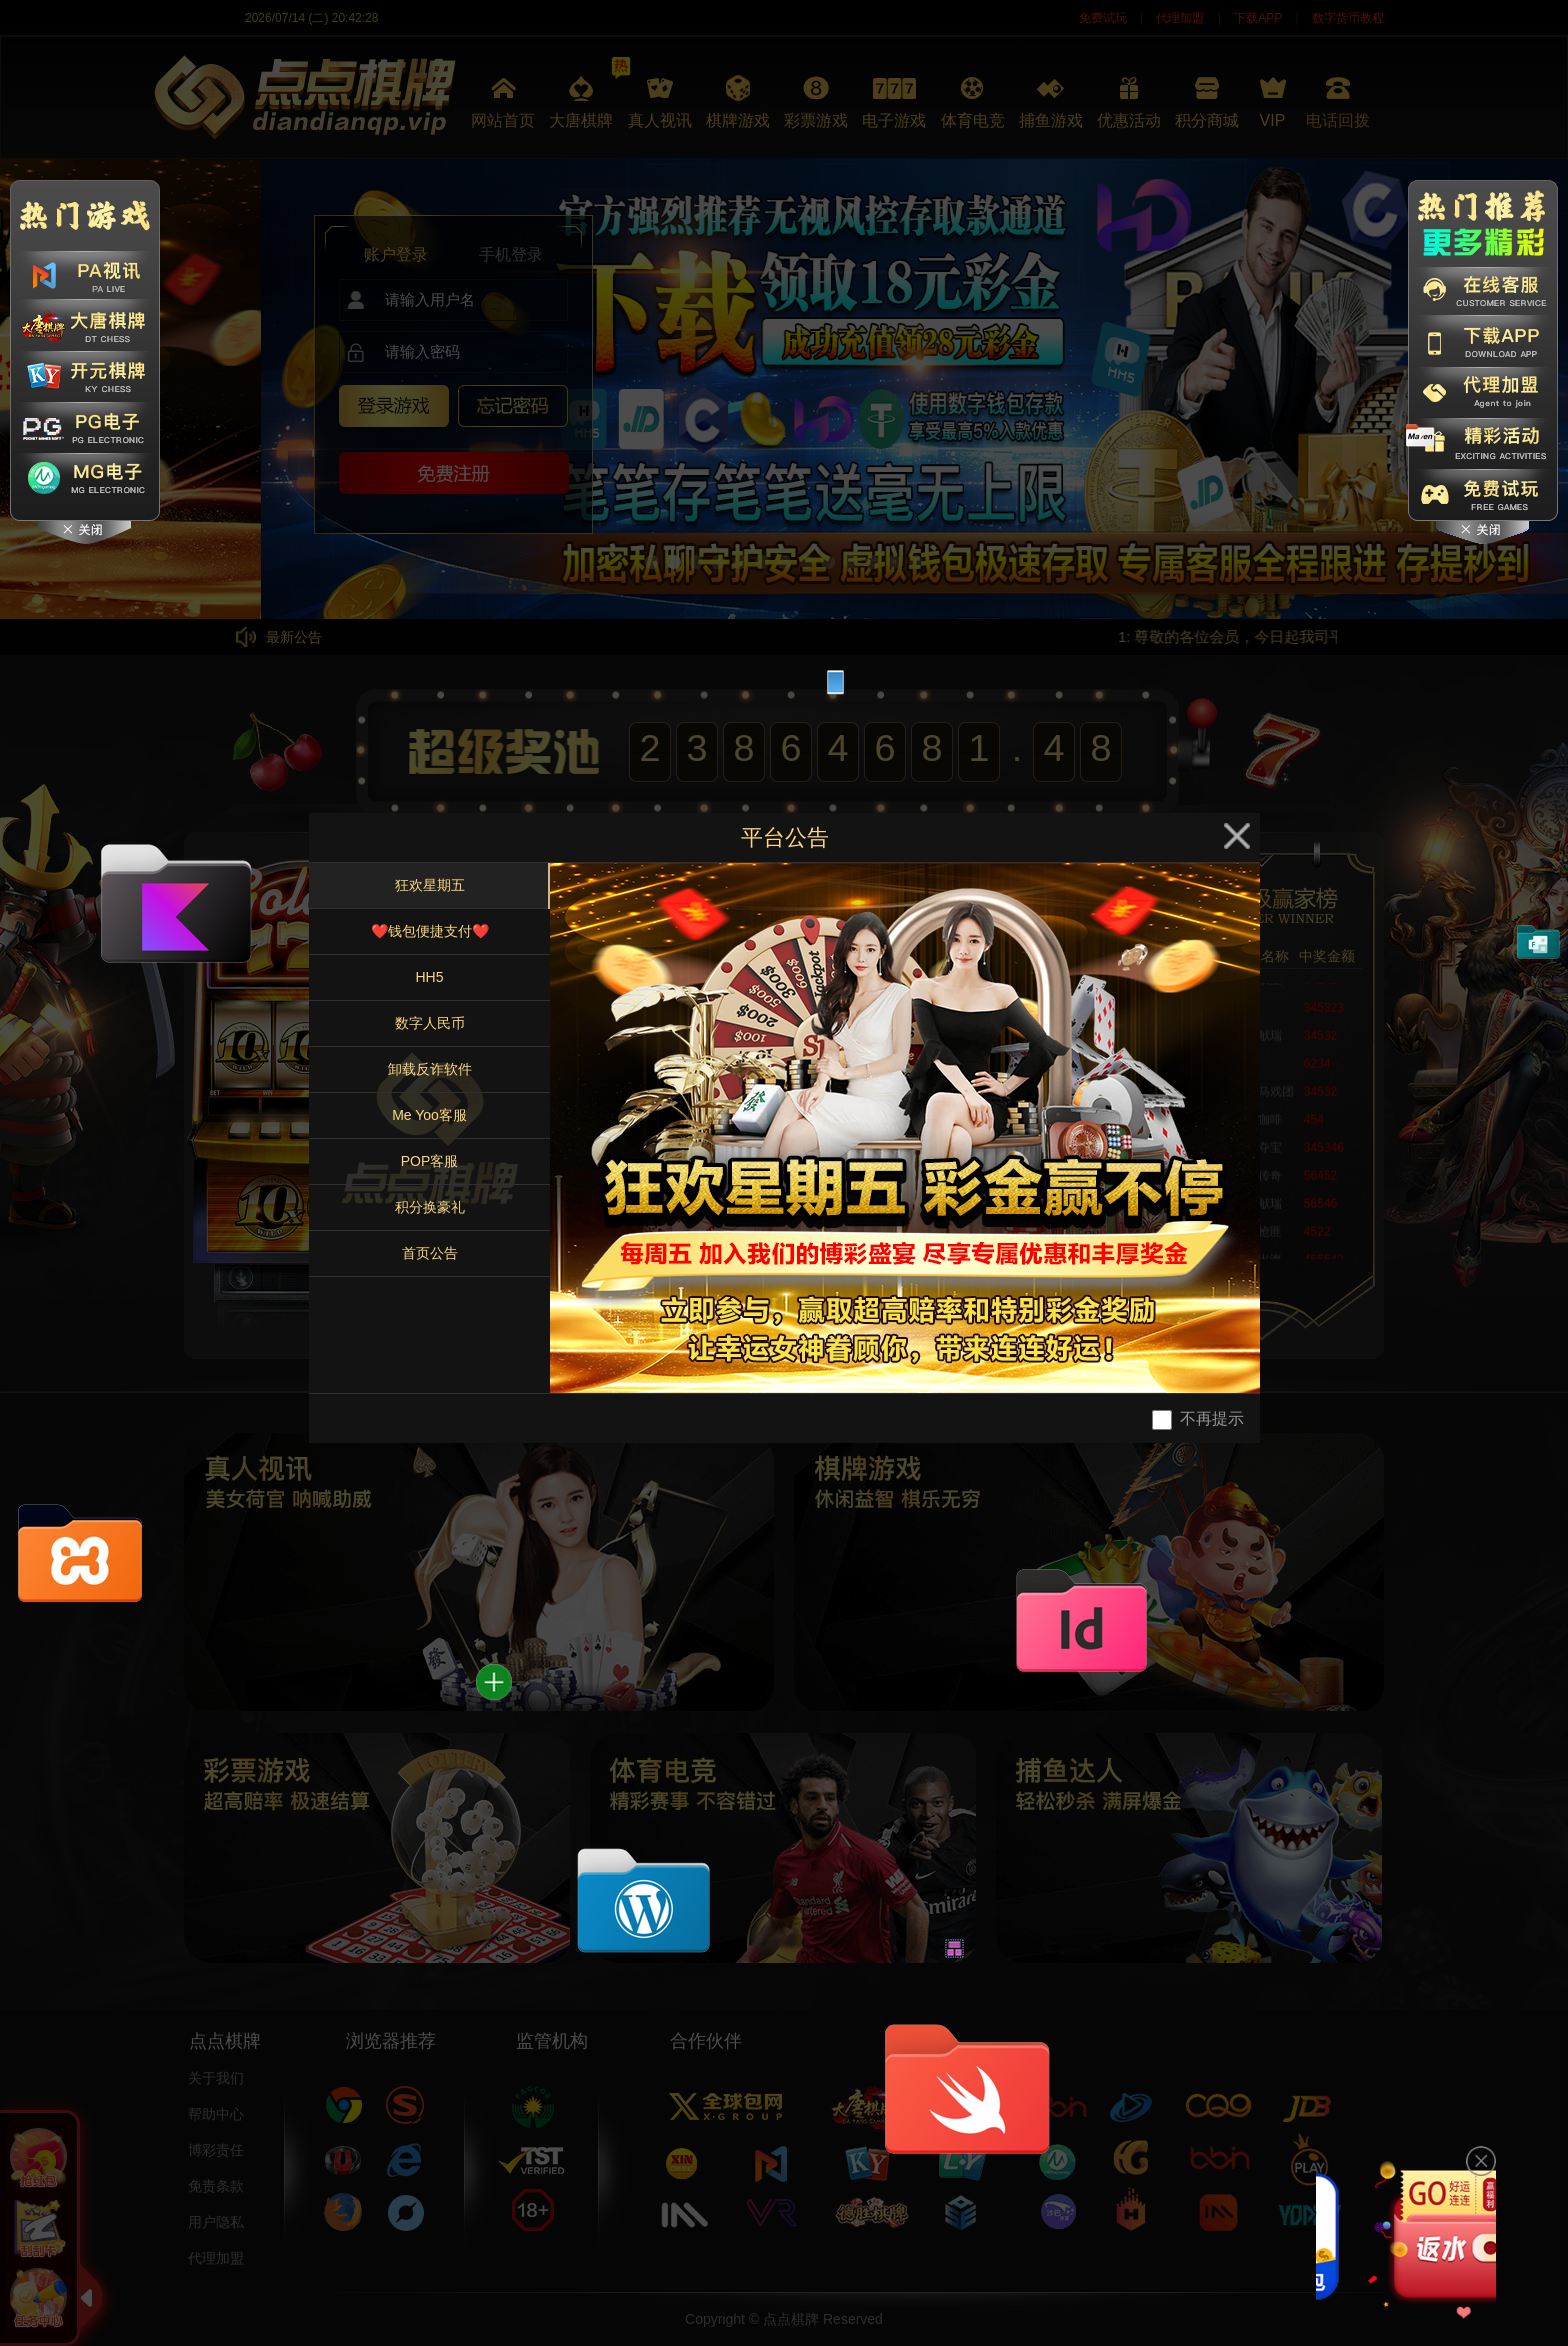 The image size is (1568, 2346). What do you see at coordinates (175, 907) in the screenshot?
I see `open kotlin project folder` at bounding box center [175, 907].